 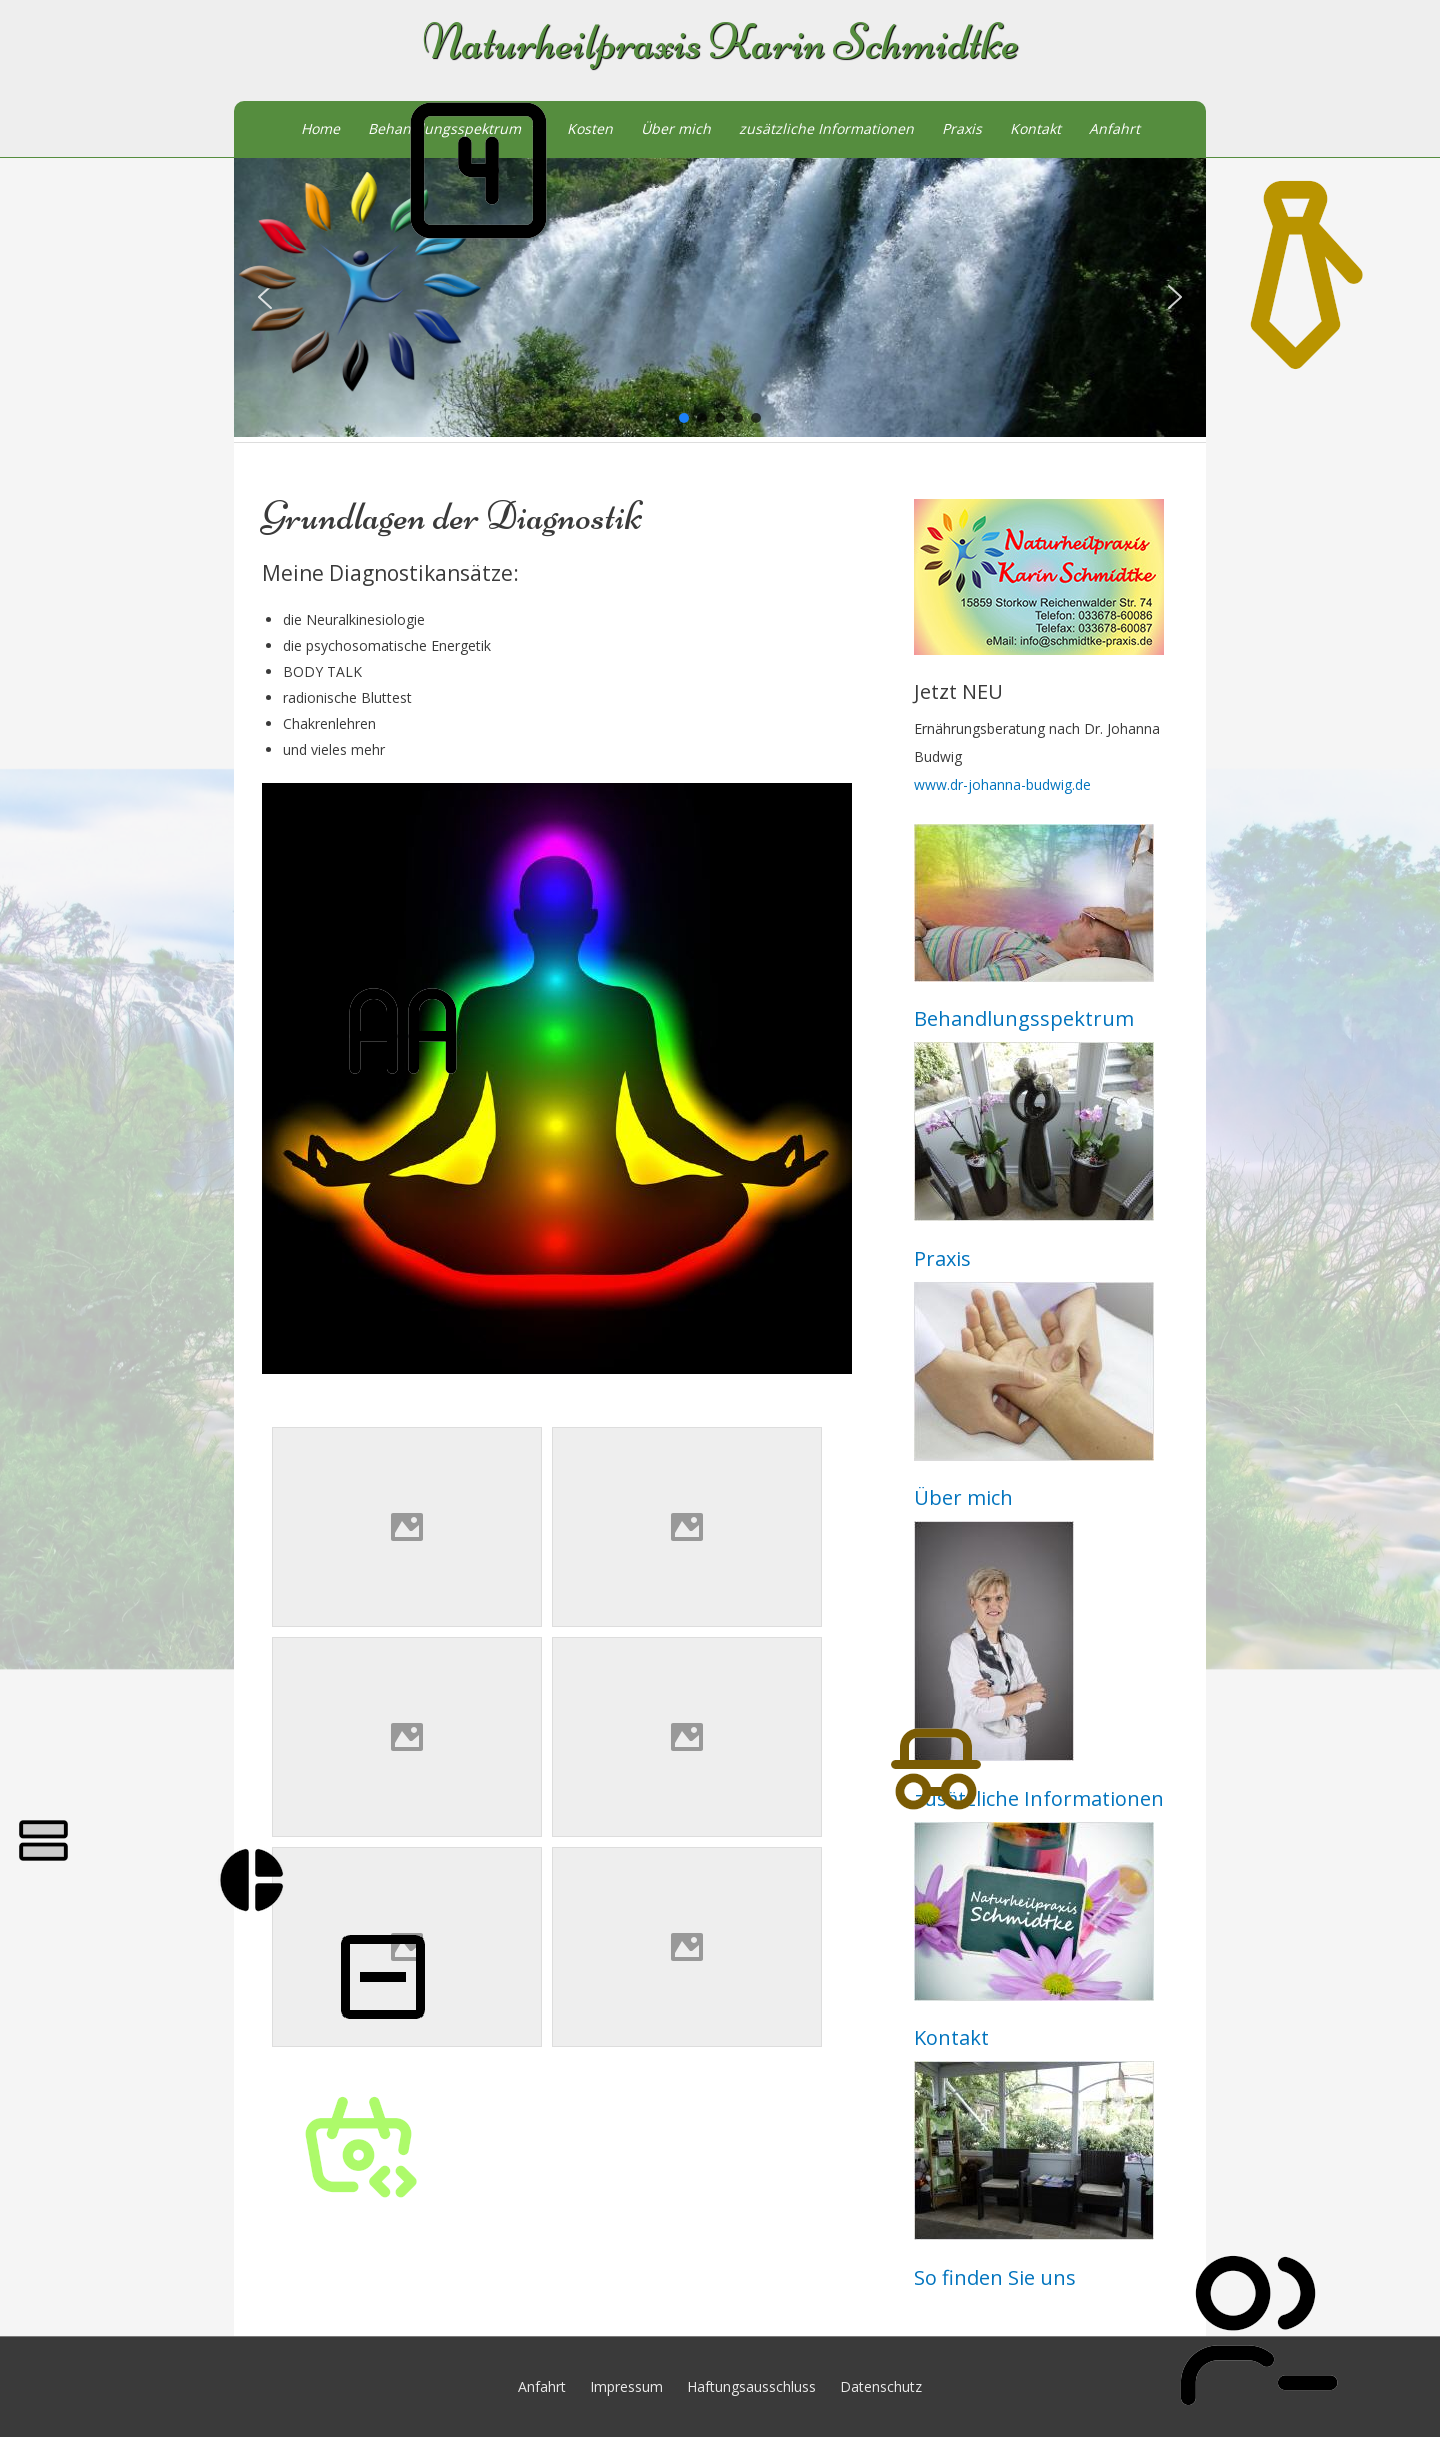 I want to click on view analytics or statistics breakdown, so click(x=252, y=1880).